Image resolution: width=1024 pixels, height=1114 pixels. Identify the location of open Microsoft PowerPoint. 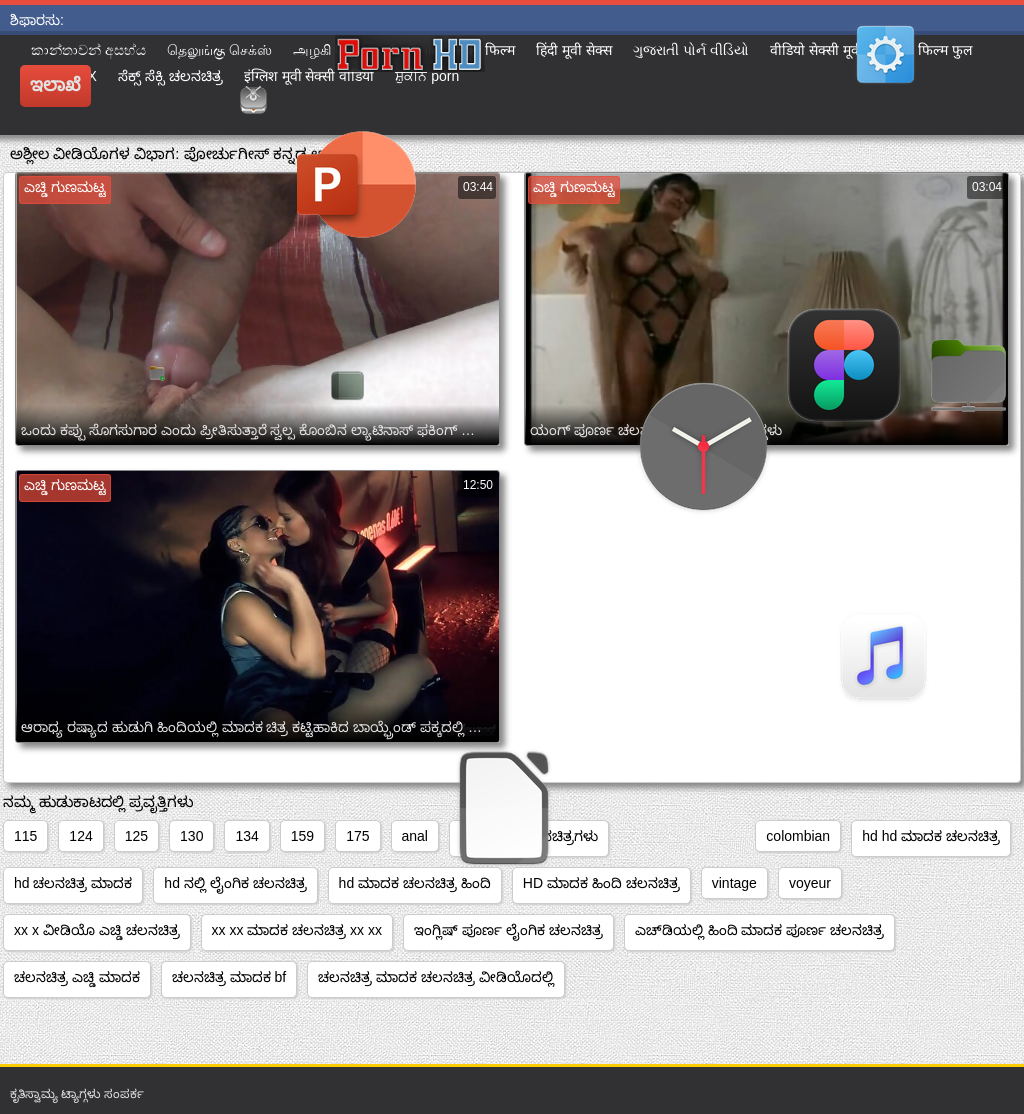
(357, 184).